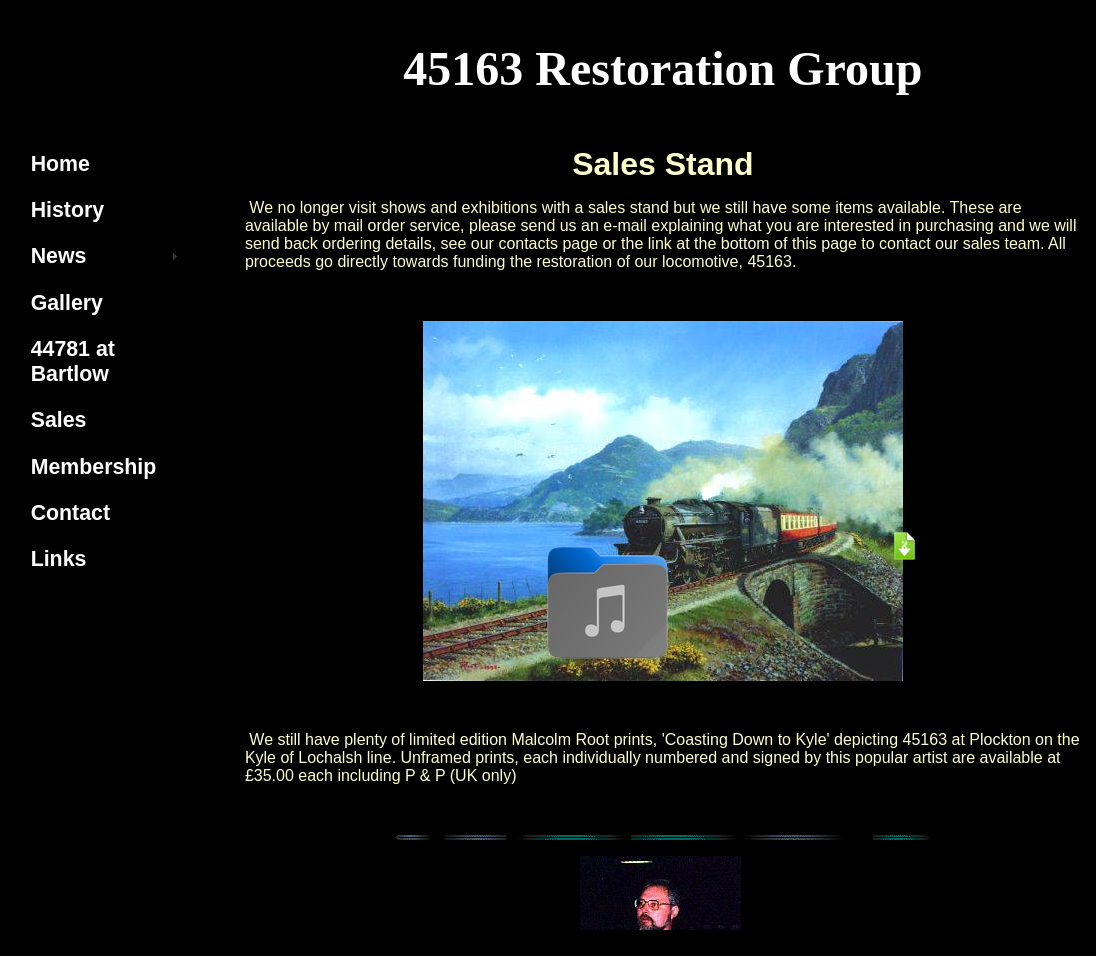 The height and width of the screenshot is (956, 1096). What do you see at coordinates (607, 602) in the screenshot?
I see `open your music folder` at bounding box center [607, 602].